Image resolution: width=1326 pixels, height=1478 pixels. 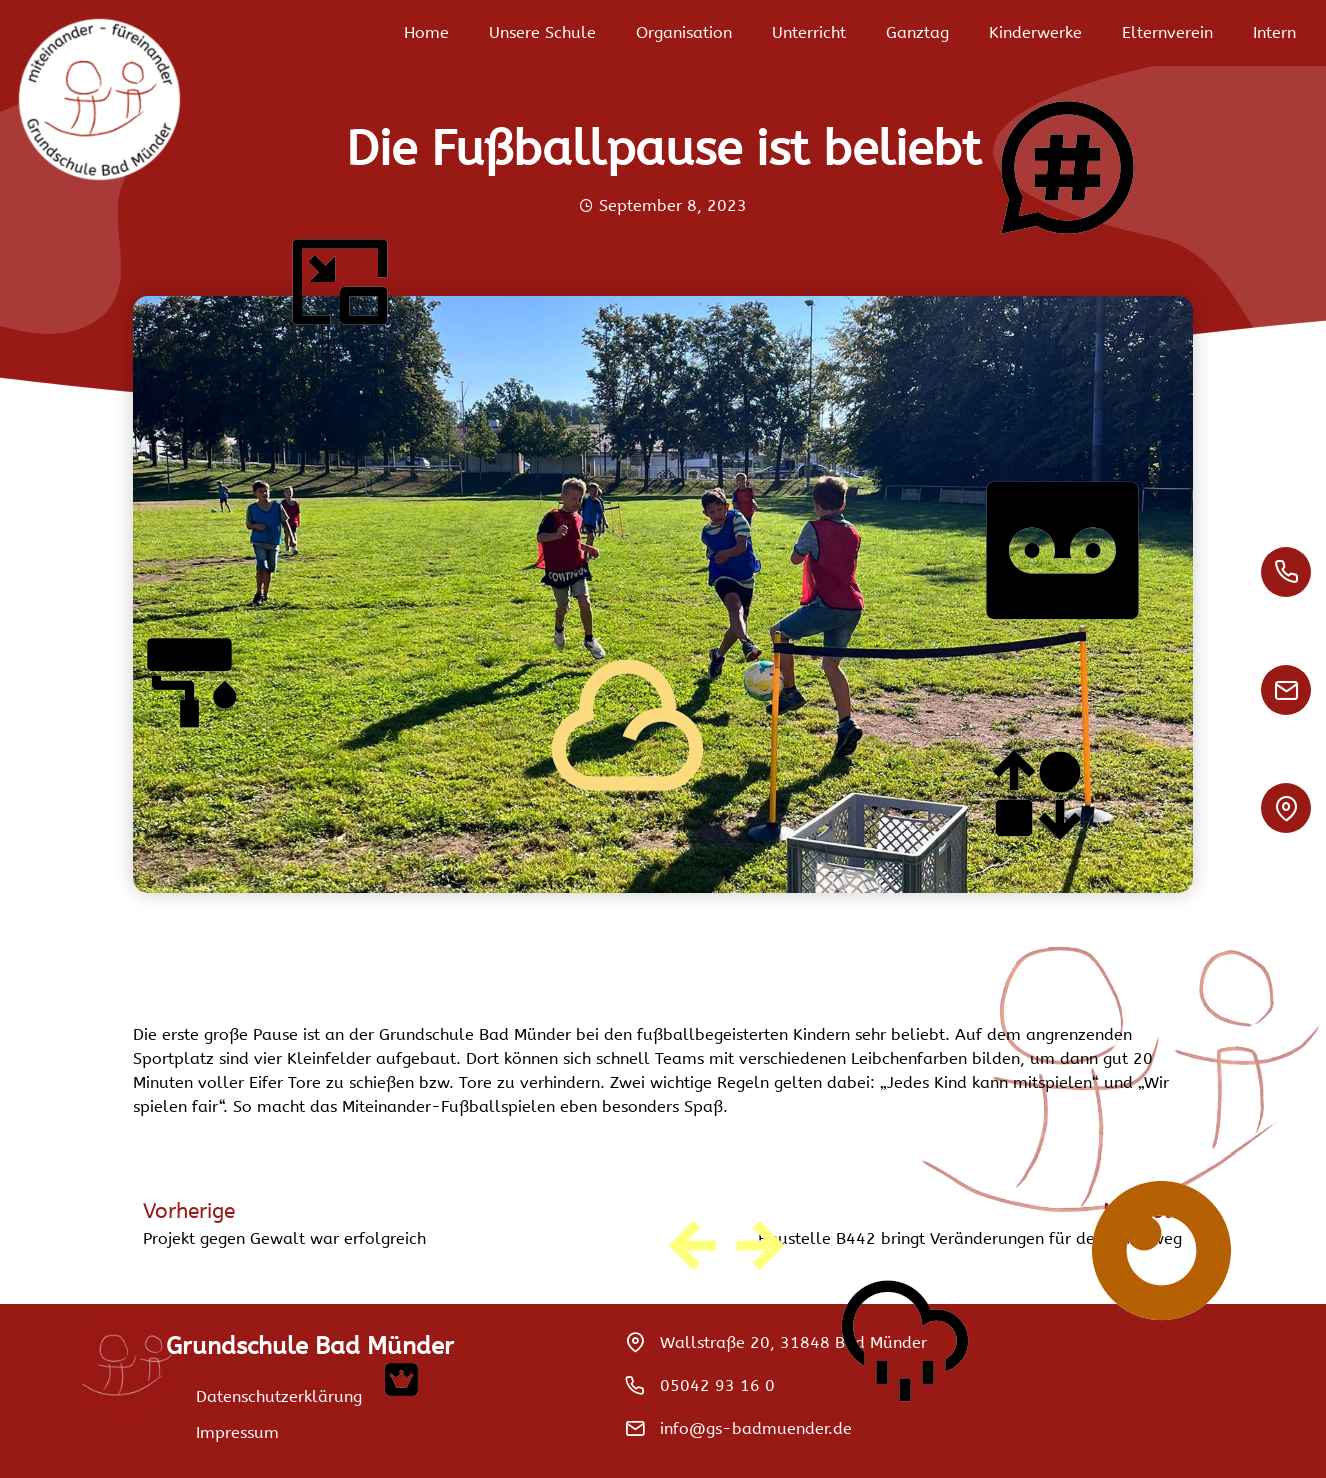 I want to click on indicates rainy or showery weather conditions, so click(x=905, y=1338).